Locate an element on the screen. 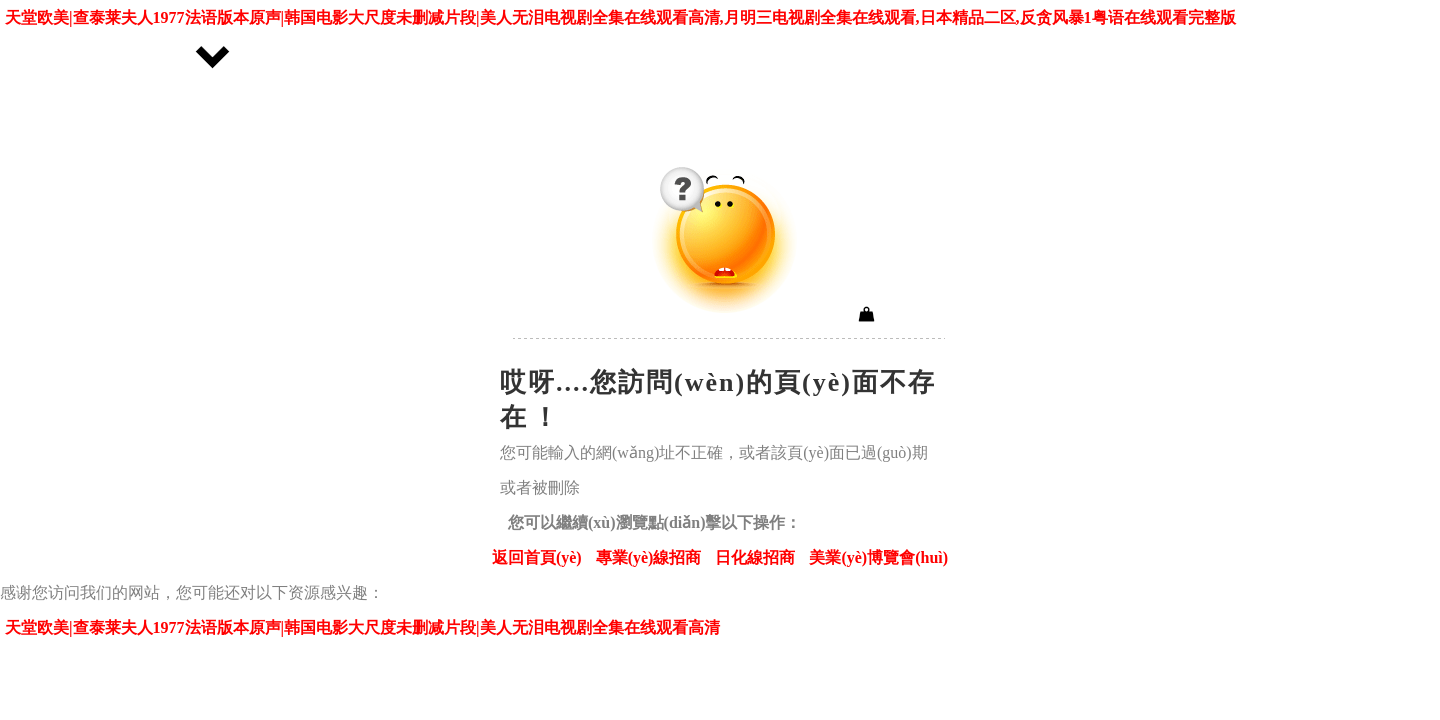 This screenshot has height=720, width=1440. expand a dropdown menu is located at coordinates (212, 56).